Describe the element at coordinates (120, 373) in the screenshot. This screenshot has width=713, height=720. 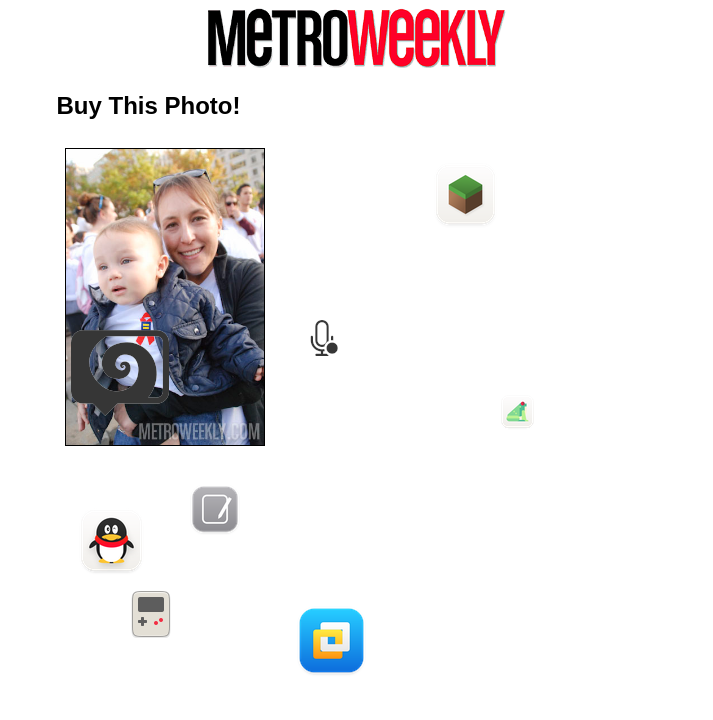
I see `open fractal messaging app` at that location.